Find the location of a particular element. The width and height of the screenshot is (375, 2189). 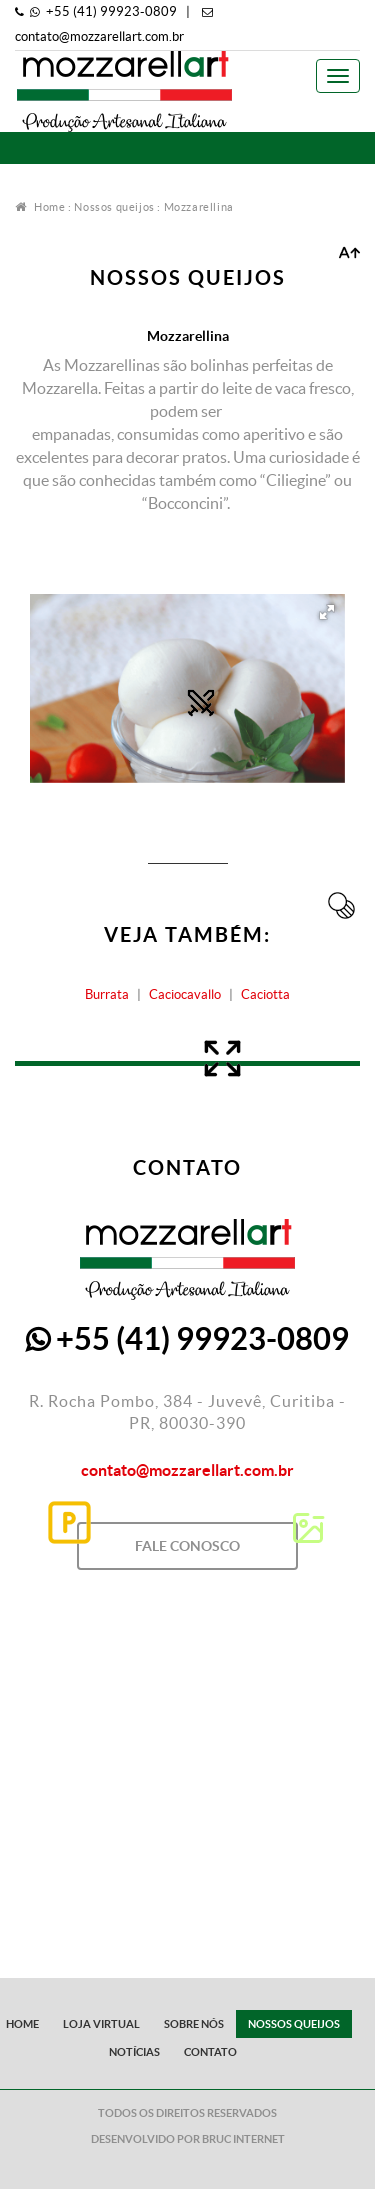

increase font size is located at coordinates (349, 253).